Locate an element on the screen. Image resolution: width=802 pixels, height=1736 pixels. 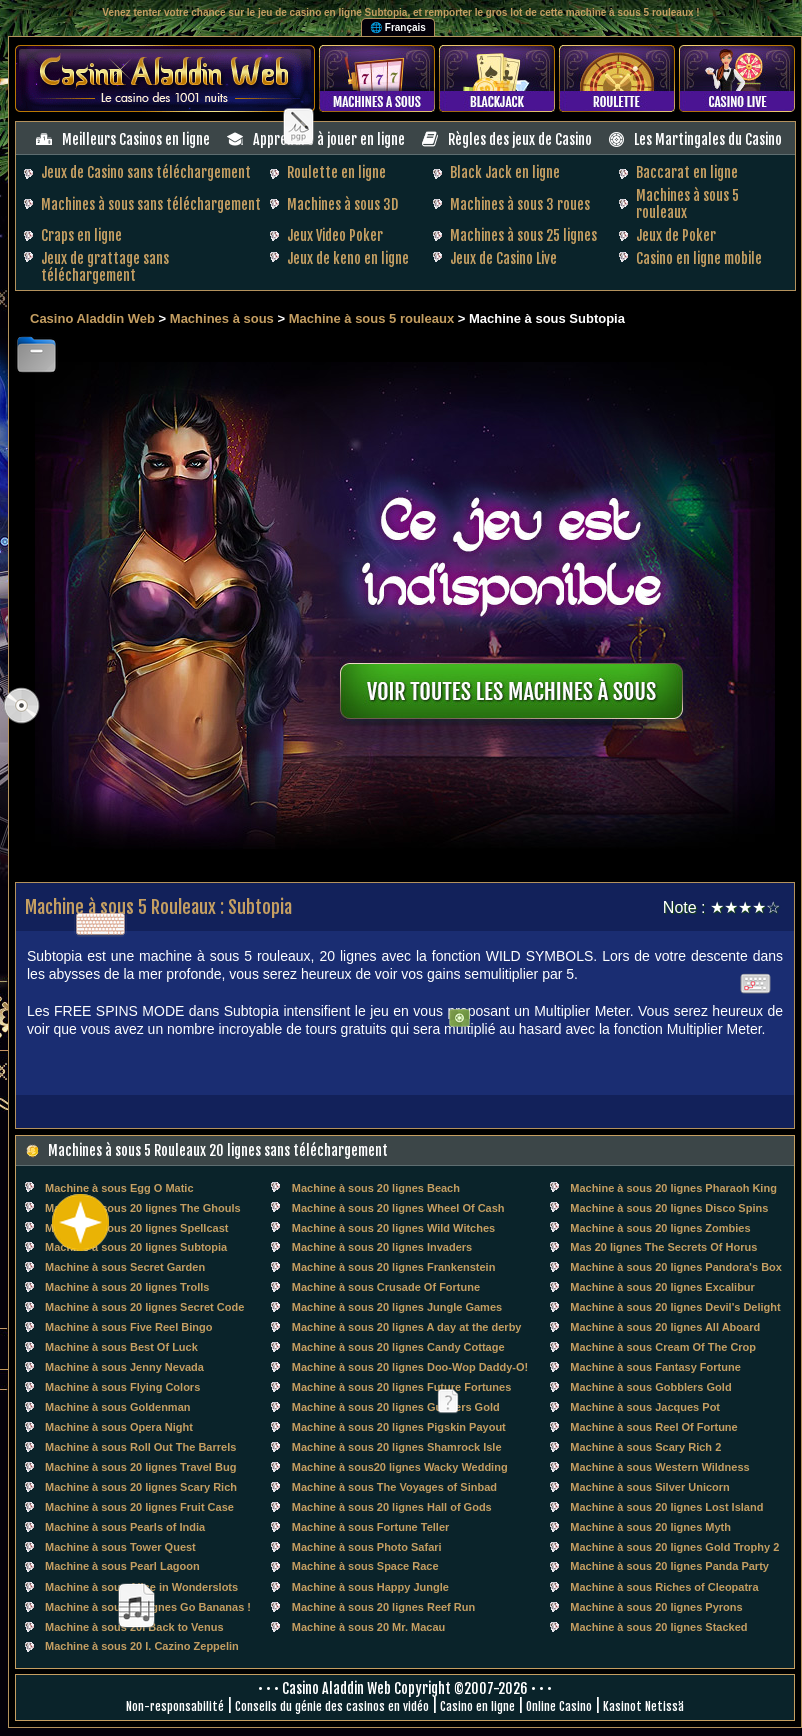
mark a bluetooth device as trusted is located at coordinates (80, 1222).